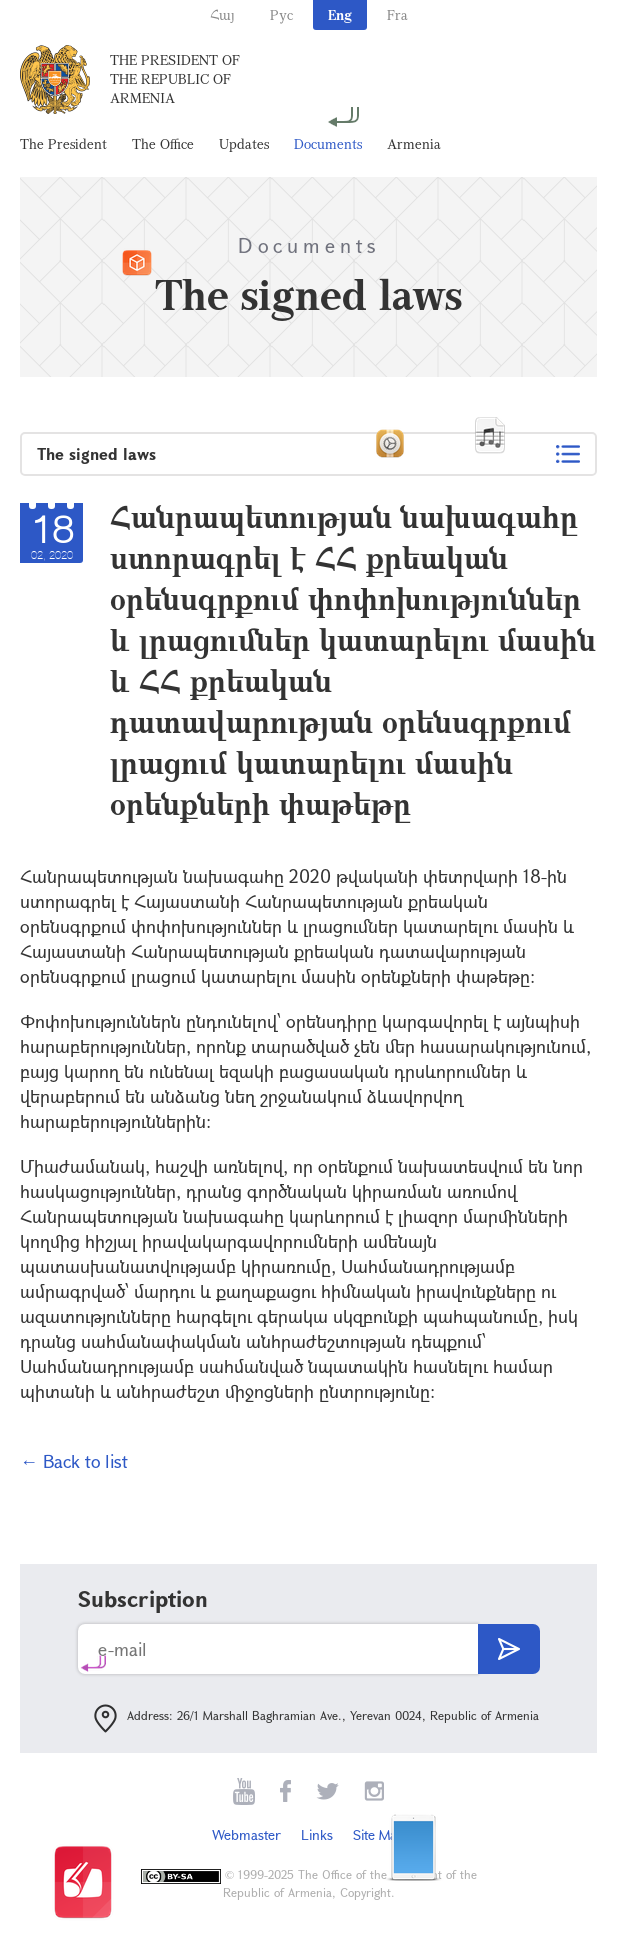 Image resolution: width=617 pixels, height=1940 pixels. What do you see at coordinates (490, 435) in the screenshot?
I see `open a lilypond music notation file` at bounding box center [490, 435].